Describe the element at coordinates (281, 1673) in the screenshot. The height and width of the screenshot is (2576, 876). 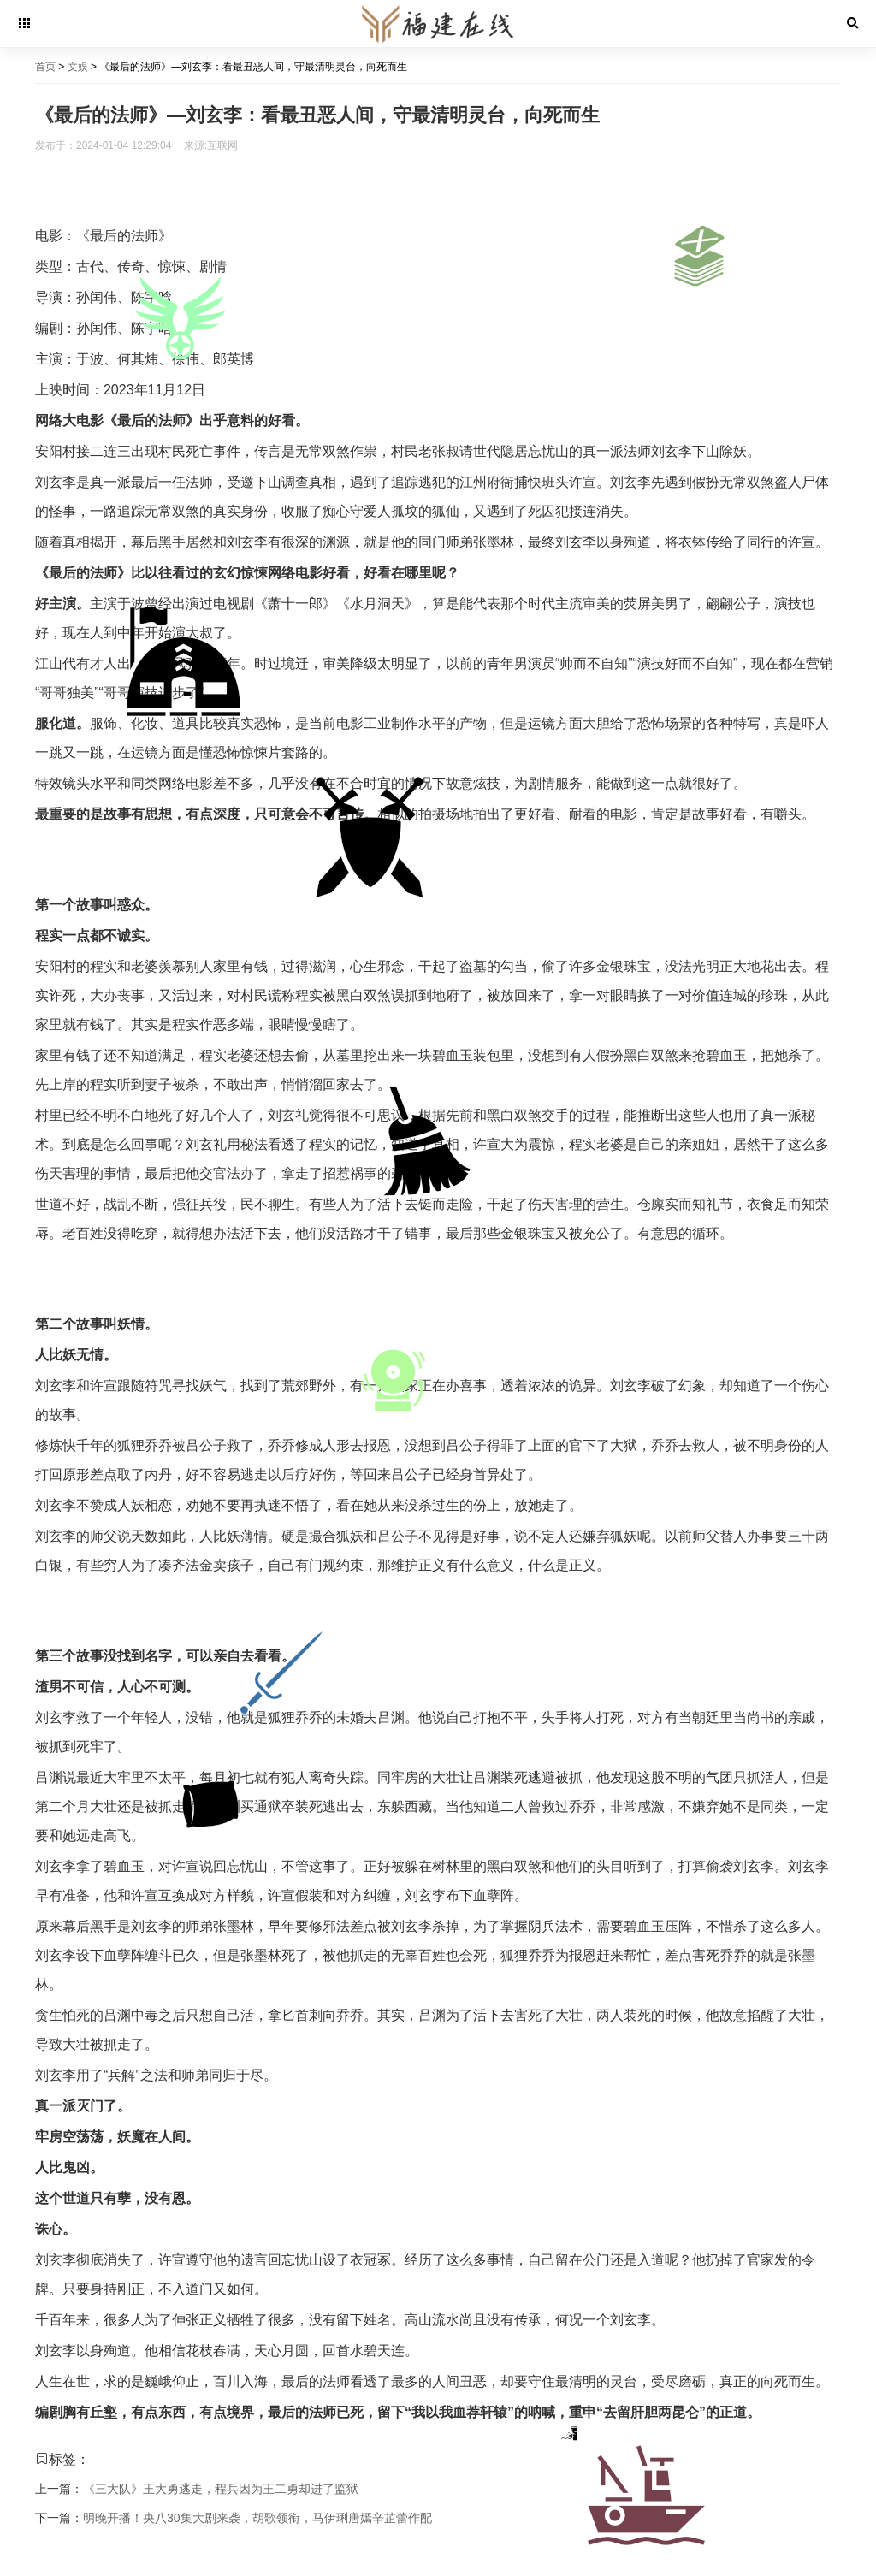
I see `equip a stiletto or dagger weapon` at that location.